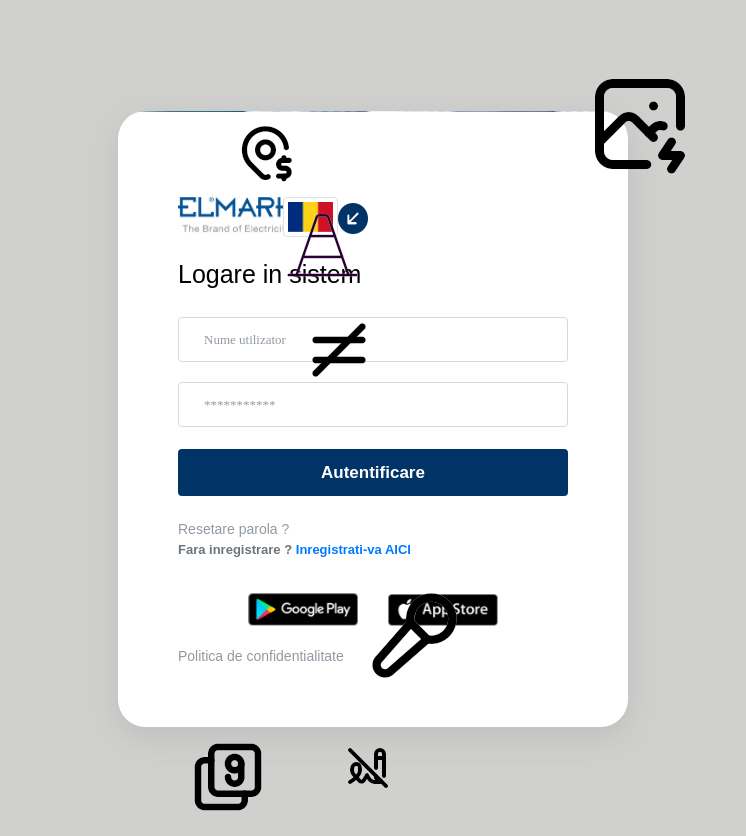 This screenshot has height=836, width=746. Describe the element at coordinates (368, 768) in the screenshot. I see `disable auto-signature or sign-off` at that location.